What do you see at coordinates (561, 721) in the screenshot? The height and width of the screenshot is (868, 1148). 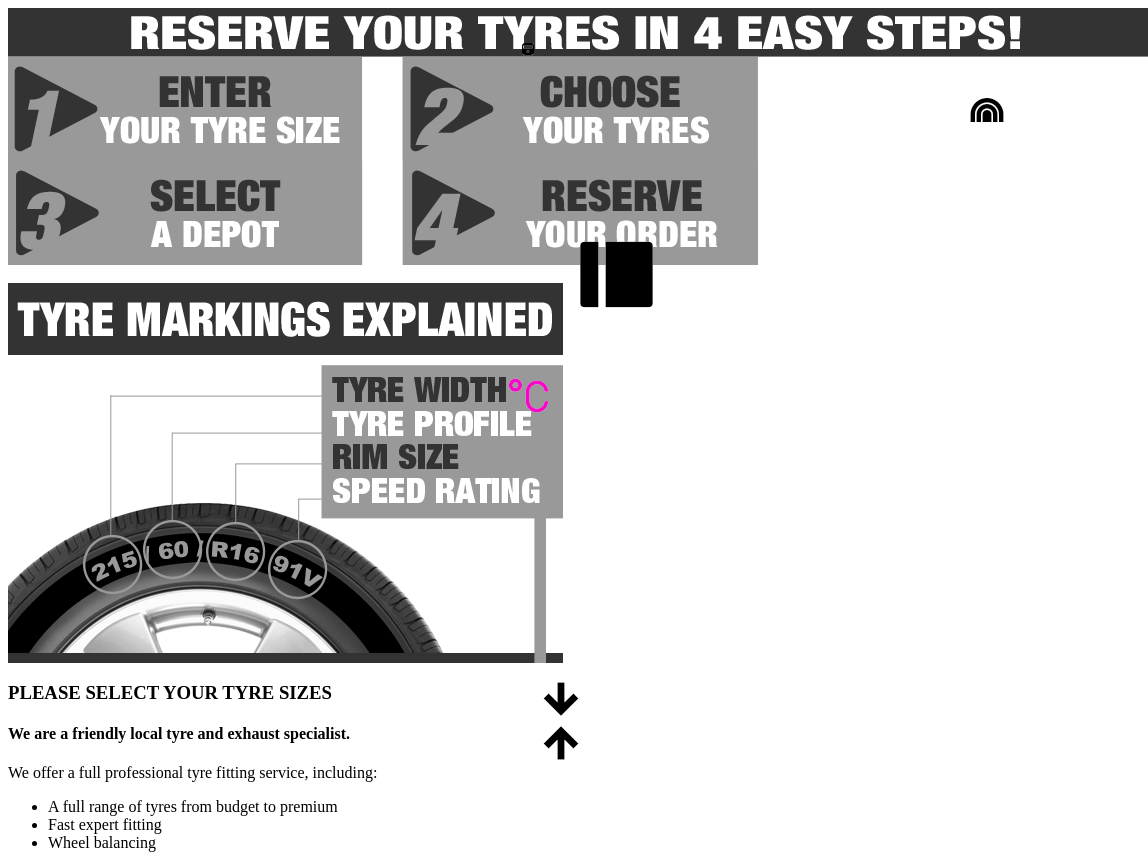 I see `collapse content vertically` at bounding box center [561, 721].